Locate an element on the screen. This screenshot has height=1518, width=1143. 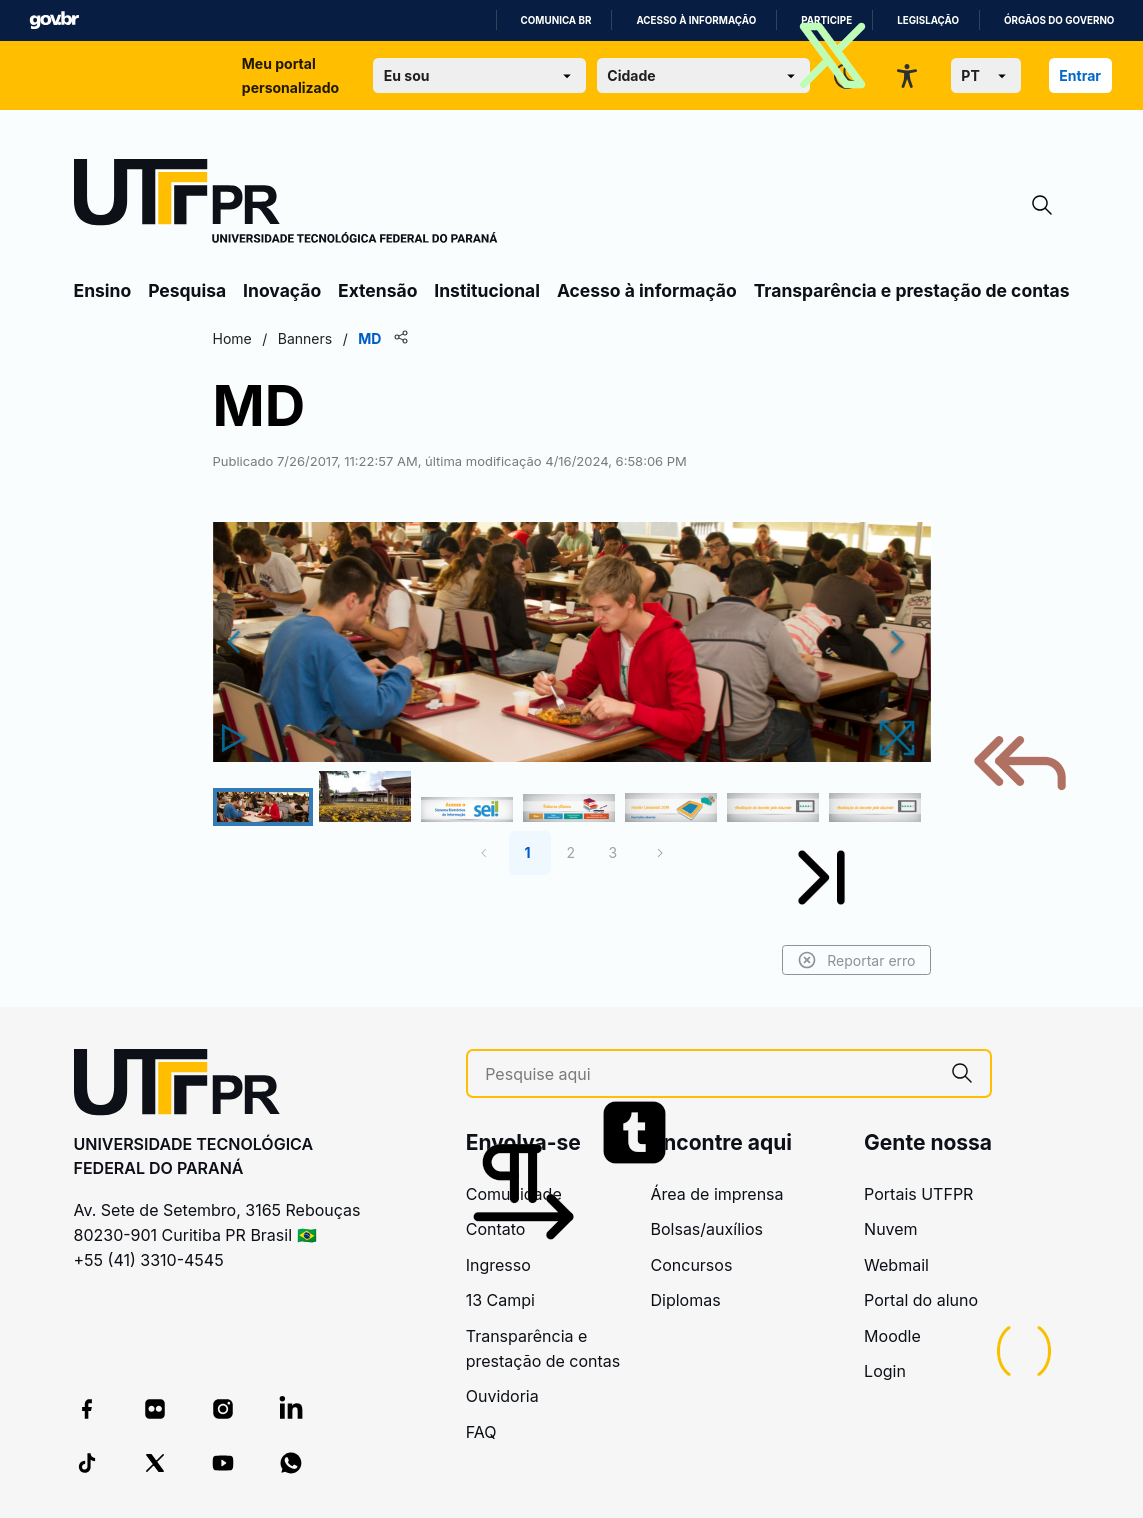
skip to the end of a playlist or track is located at coordinates (821, 877).